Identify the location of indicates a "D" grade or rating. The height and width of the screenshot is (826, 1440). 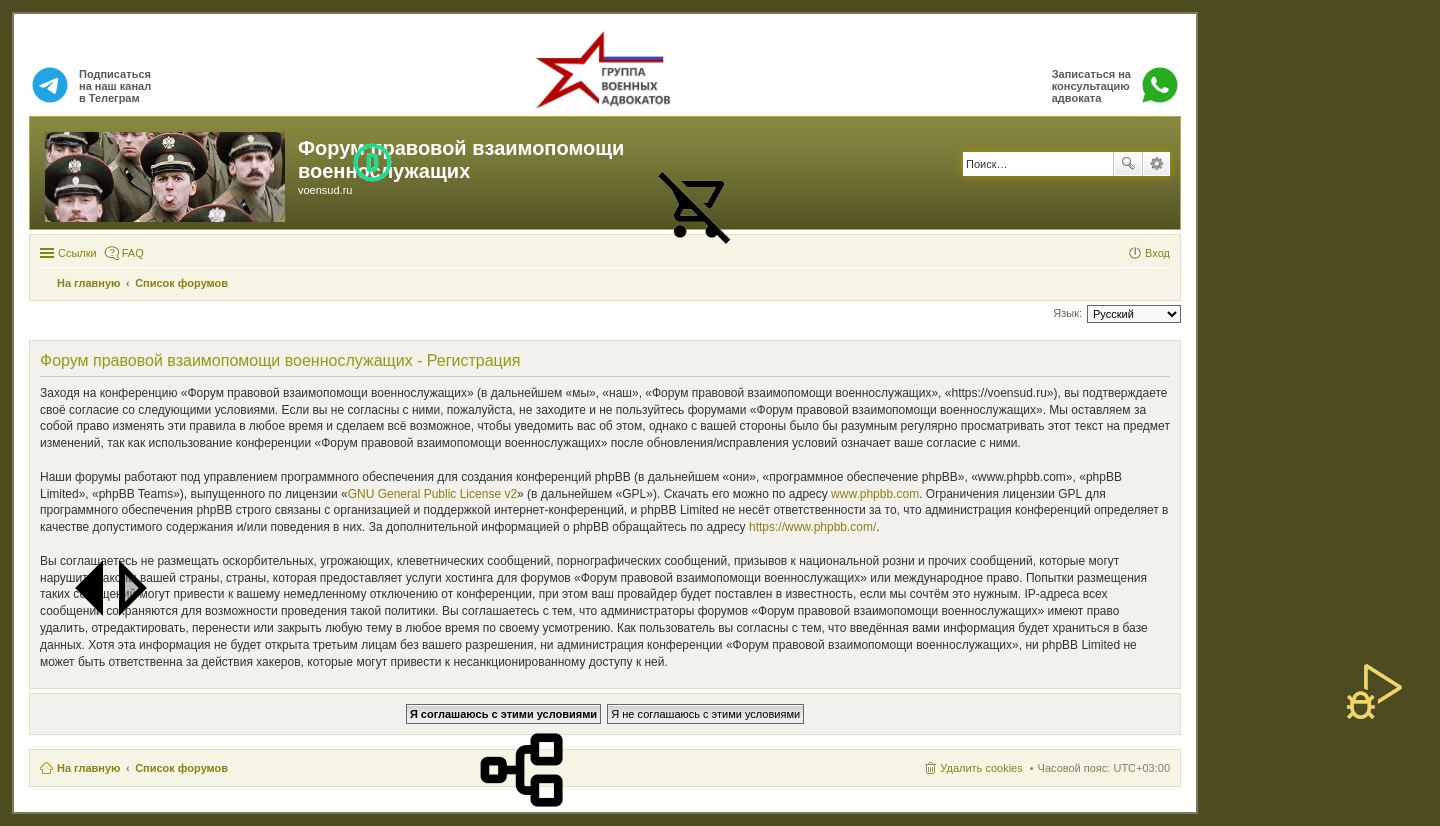
(372, 162).